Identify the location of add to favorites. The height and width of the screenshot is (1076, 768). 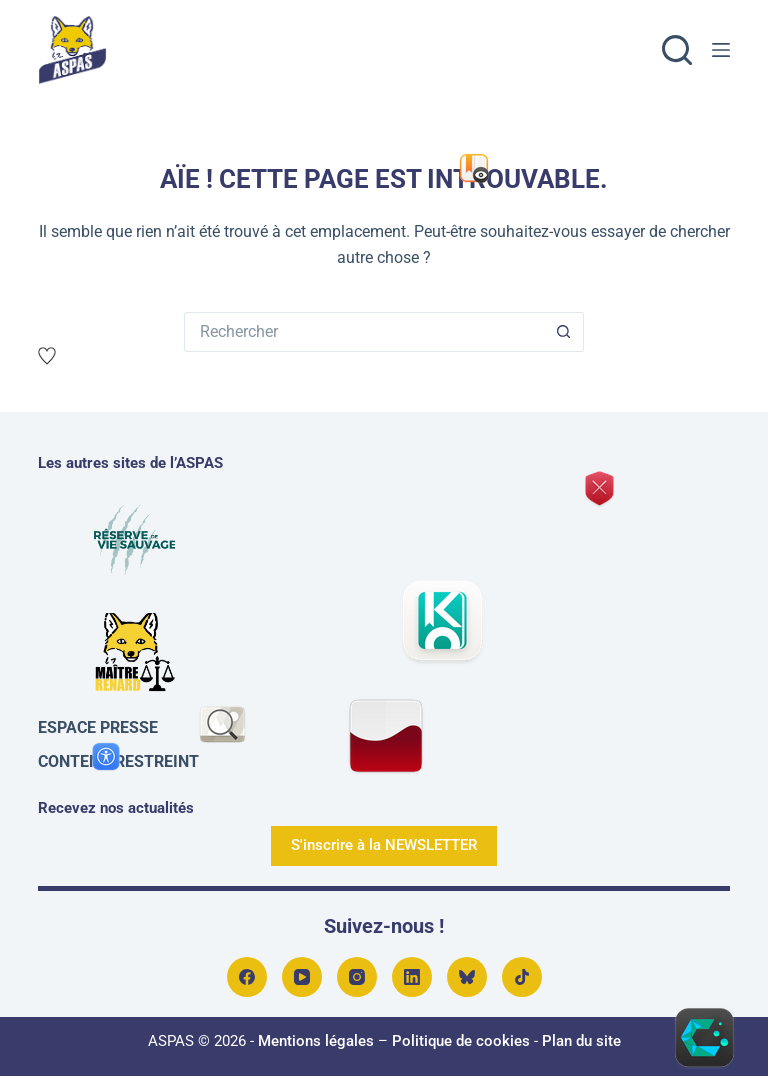
(47, 356).